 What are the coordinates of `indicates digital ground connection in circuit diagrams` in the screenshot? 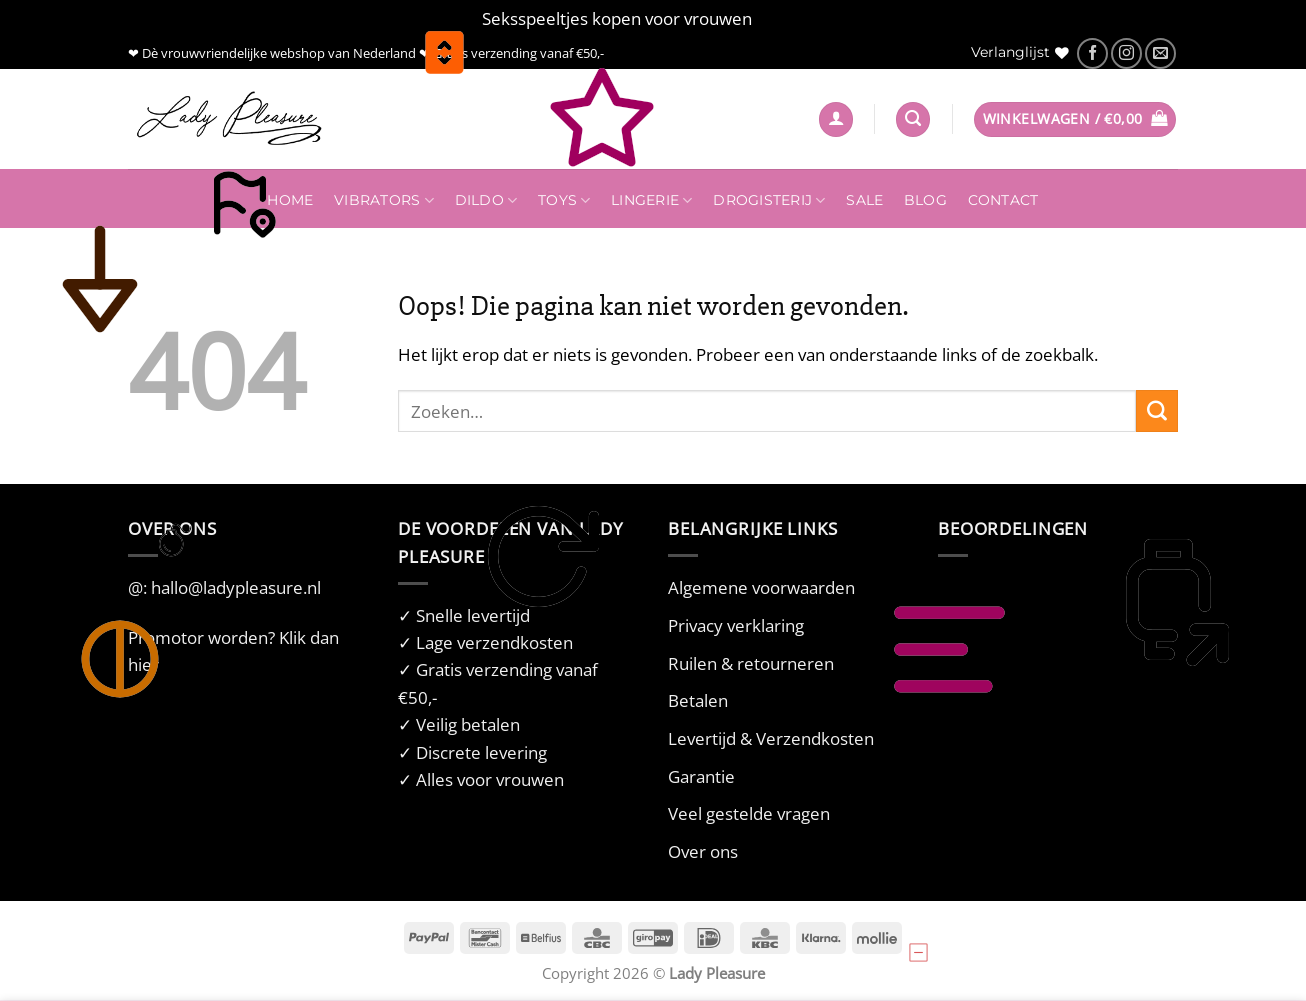 It's located at (100, 279).